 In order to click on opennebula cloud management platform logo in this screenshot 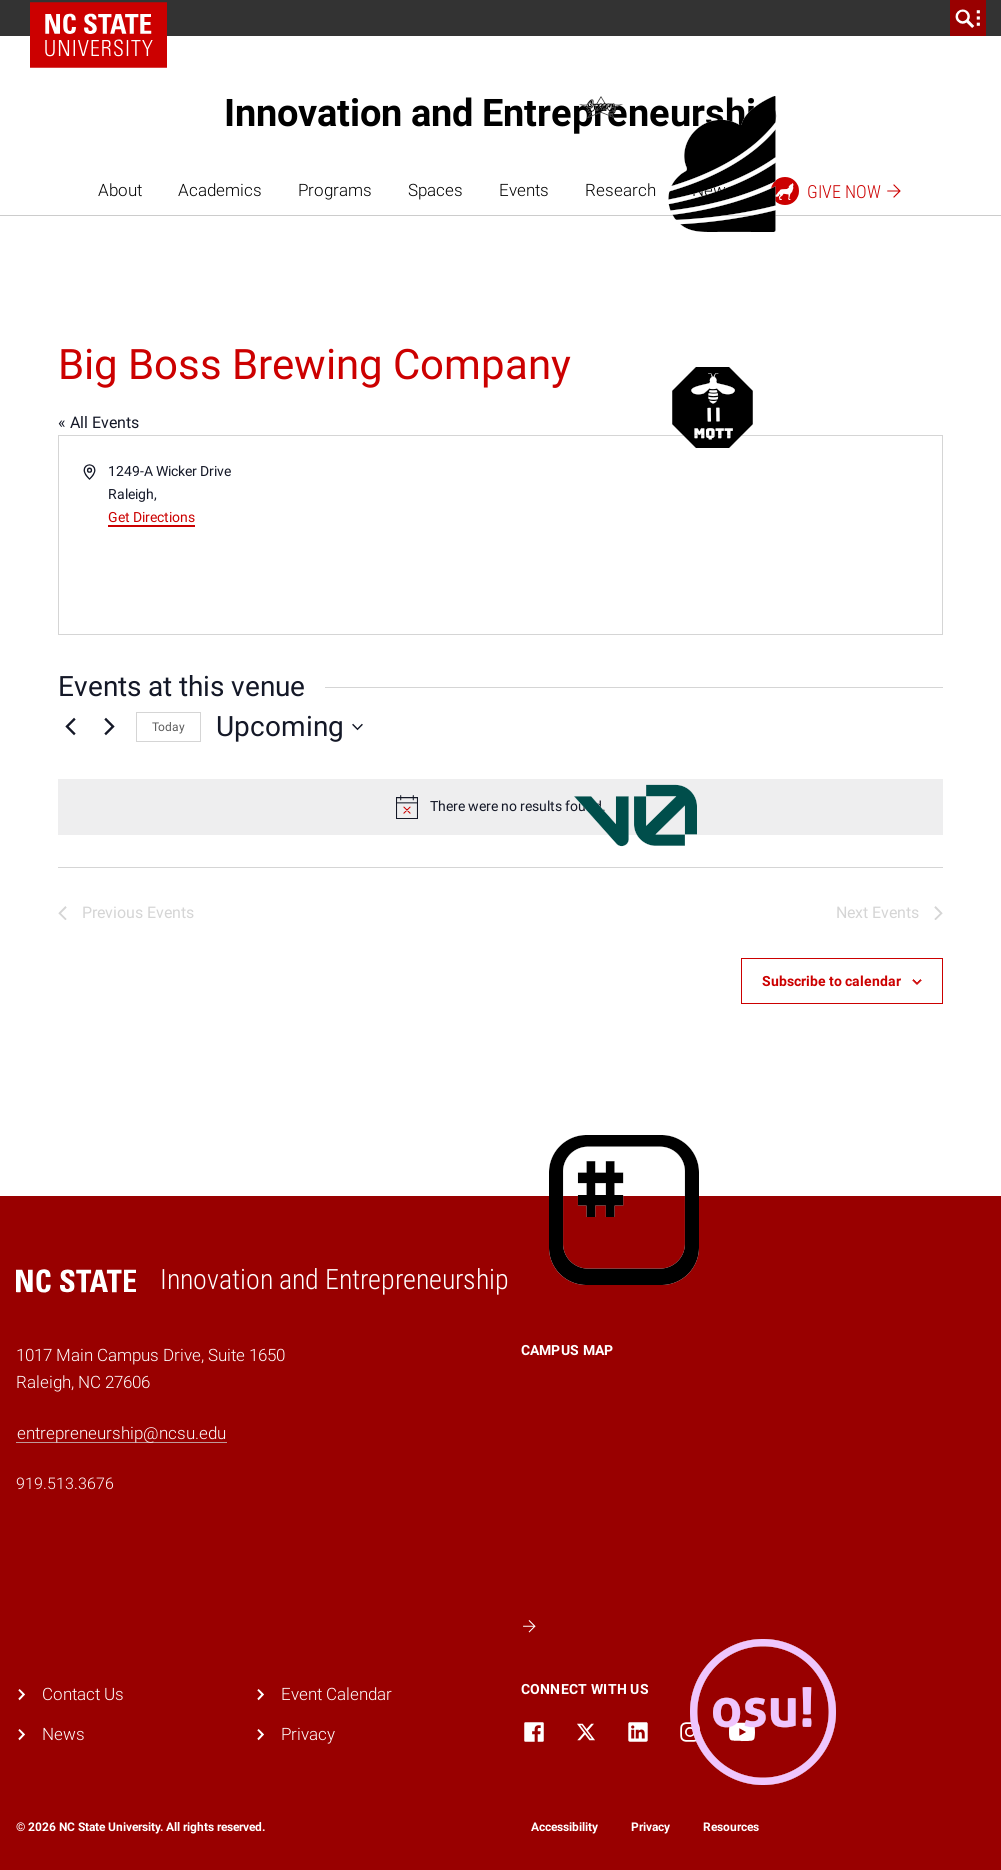, I will do `click(722, 164)`.